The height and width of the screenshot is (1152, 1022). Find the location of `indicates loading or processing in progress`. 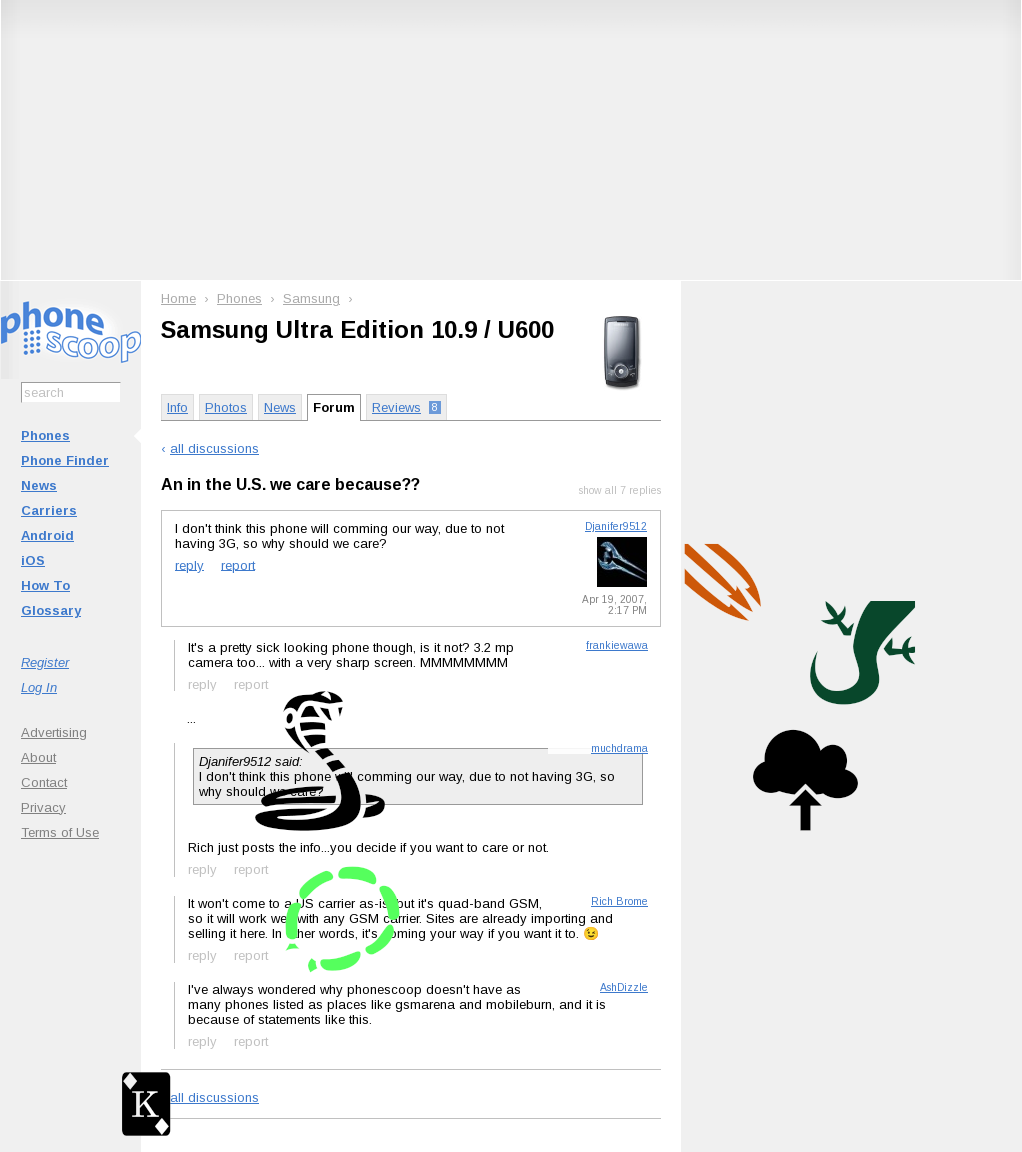

indicates loading or processing in progress is located at coordinates (342, 919).